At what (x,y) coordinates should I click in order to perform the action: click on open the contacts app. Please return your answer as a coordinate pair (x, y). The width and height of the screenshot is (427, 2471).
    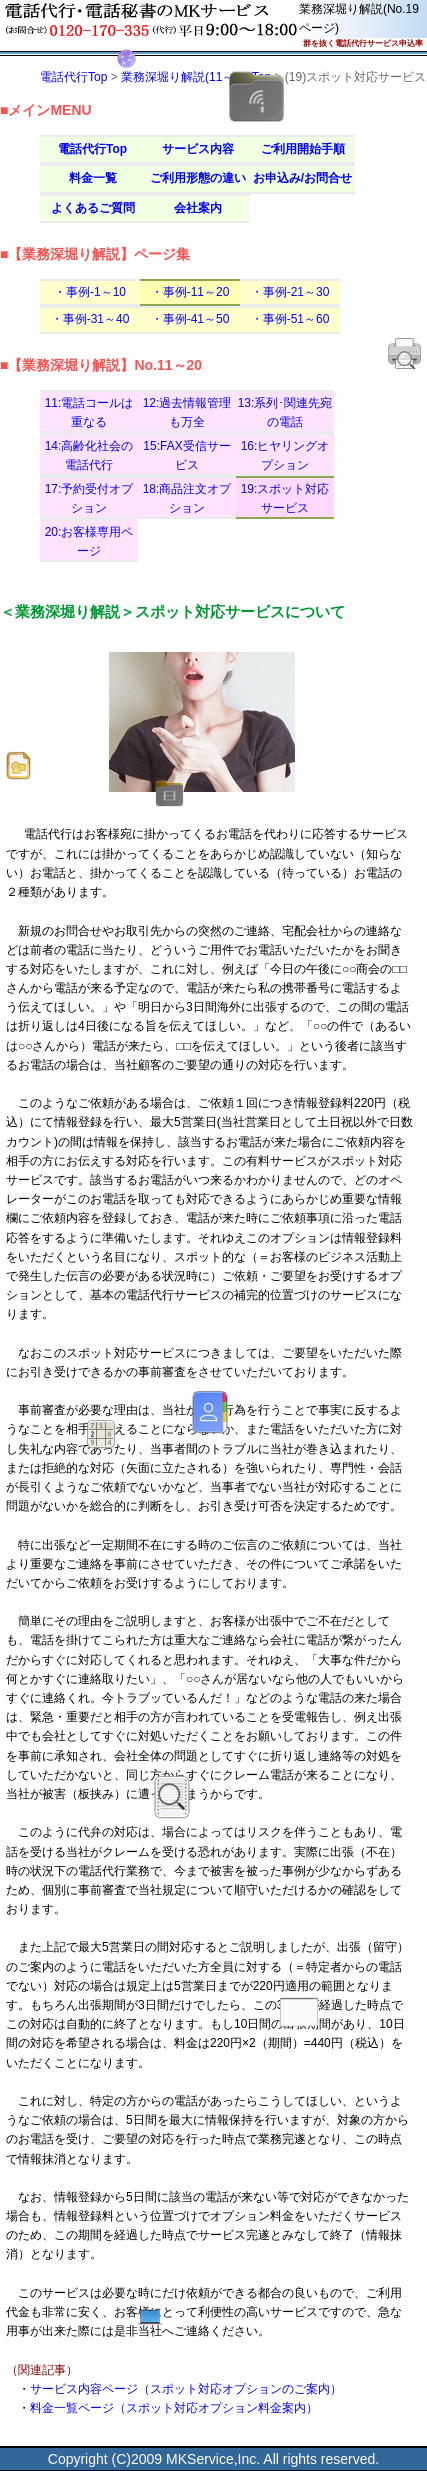
    Looking at the image, I should click on (210, 1412).